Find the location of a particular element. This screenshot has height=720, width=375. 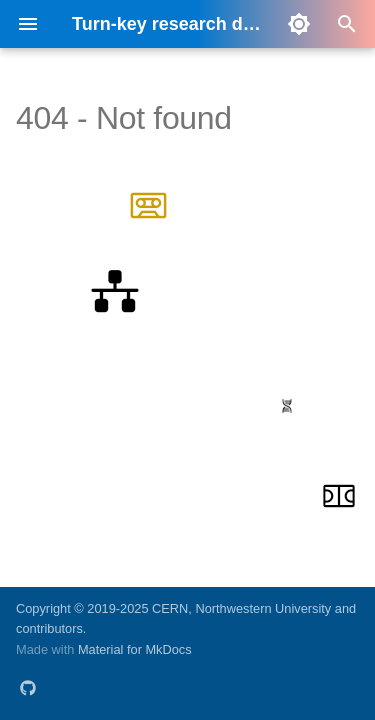

access genetics or DNA-related features is located at coordinates (287, 406).